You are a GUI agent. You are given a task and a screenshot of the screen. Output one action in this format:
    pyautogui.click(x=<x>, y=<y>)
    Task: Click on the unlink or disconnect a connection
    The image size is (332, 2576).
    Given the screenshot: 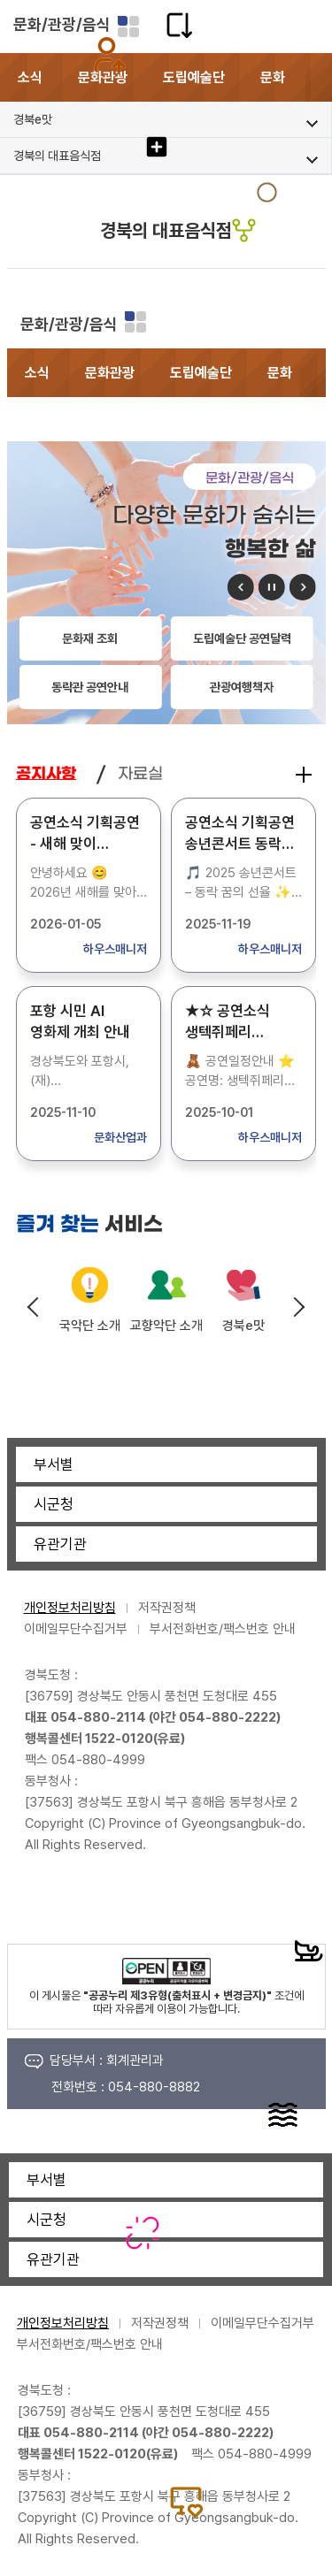 What is the action you would take?
    pyautogui.click(x=143, y=2233)
    